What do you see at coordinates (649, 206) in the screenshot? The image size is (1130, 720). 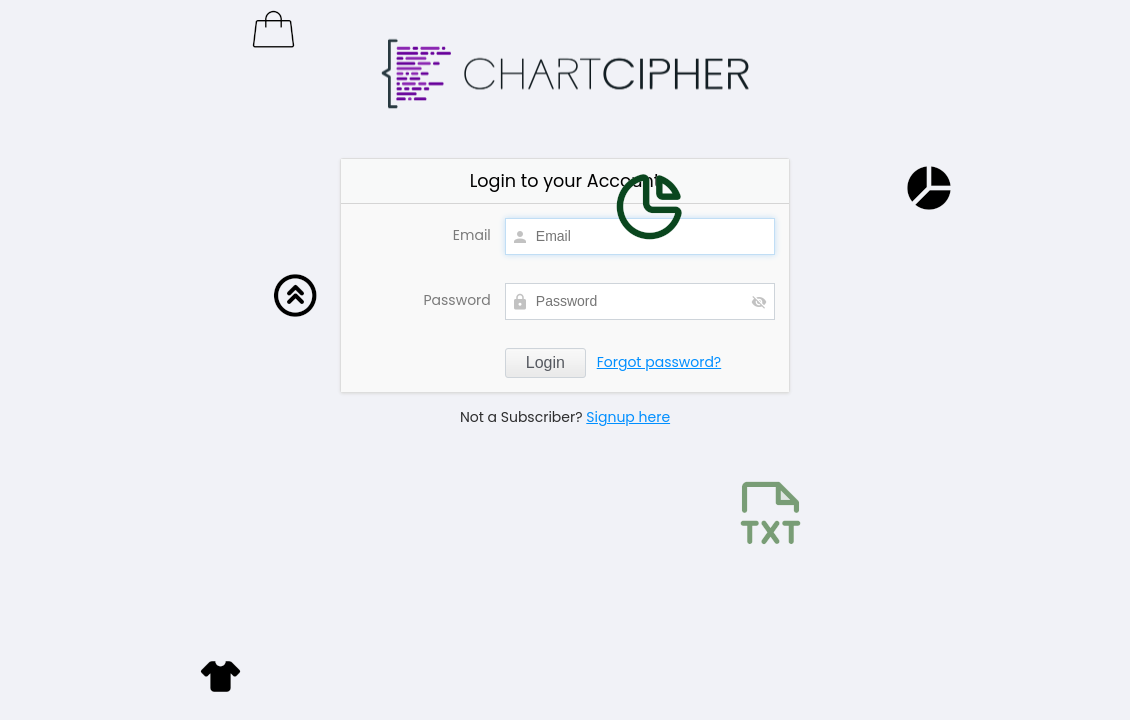 I see `view analytics or statistics breakdown` at bounding box center [649, 206].